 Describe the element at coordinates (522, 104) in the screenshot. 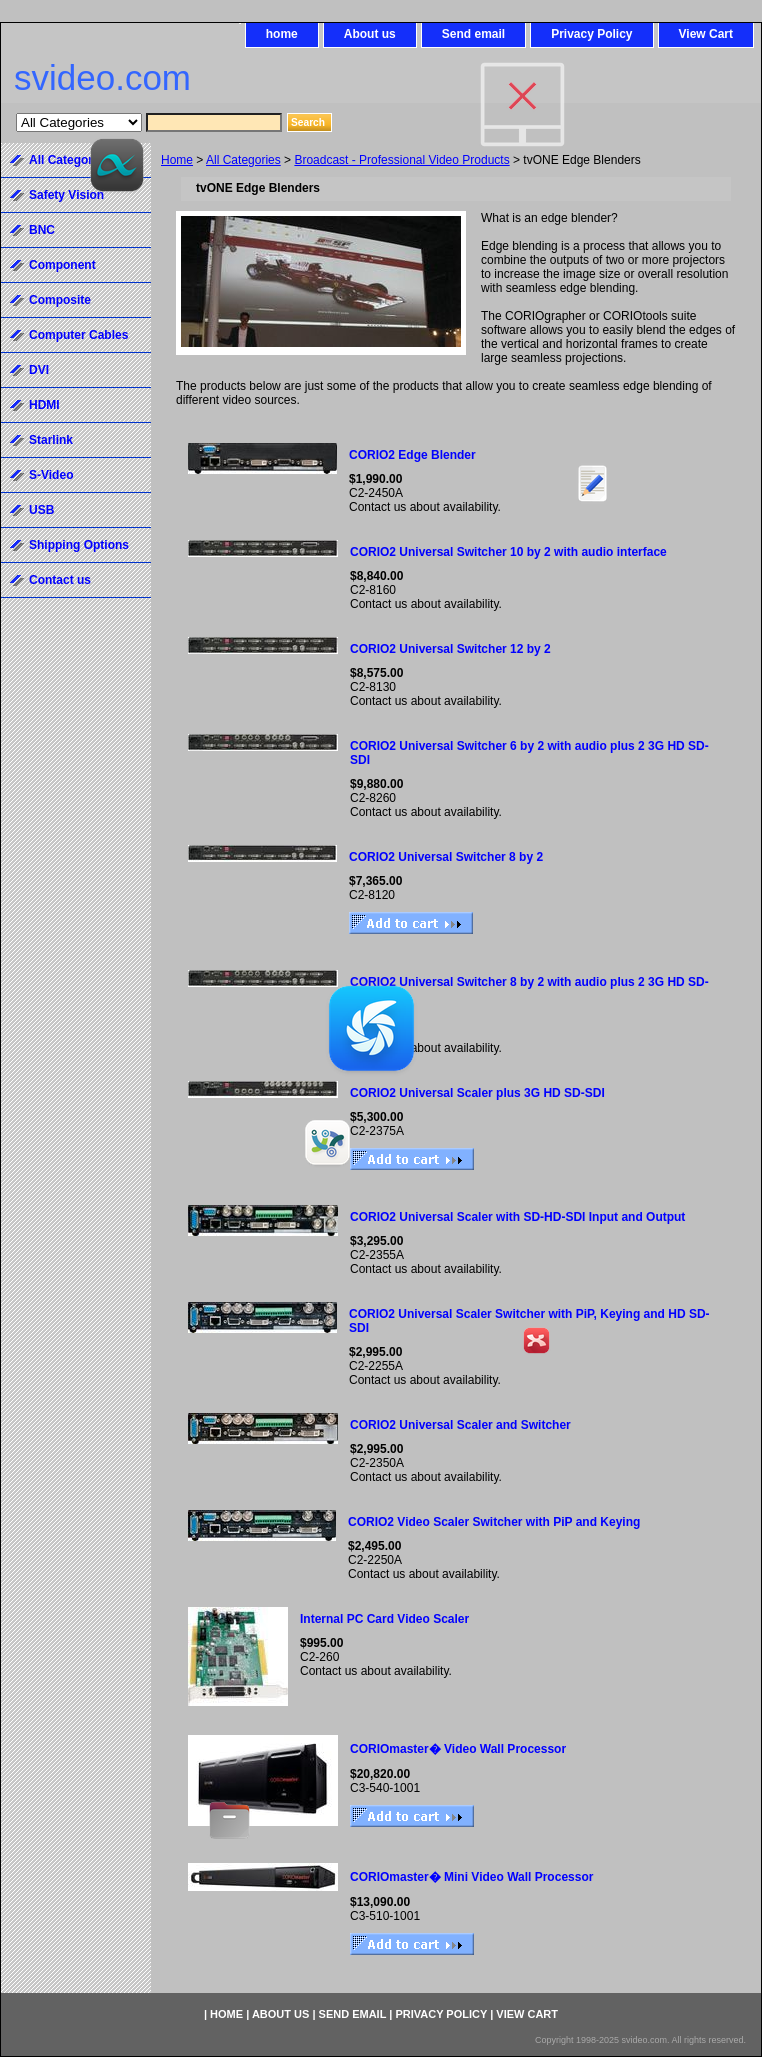

I see `touchpad is disabled or unavailable` at that location.